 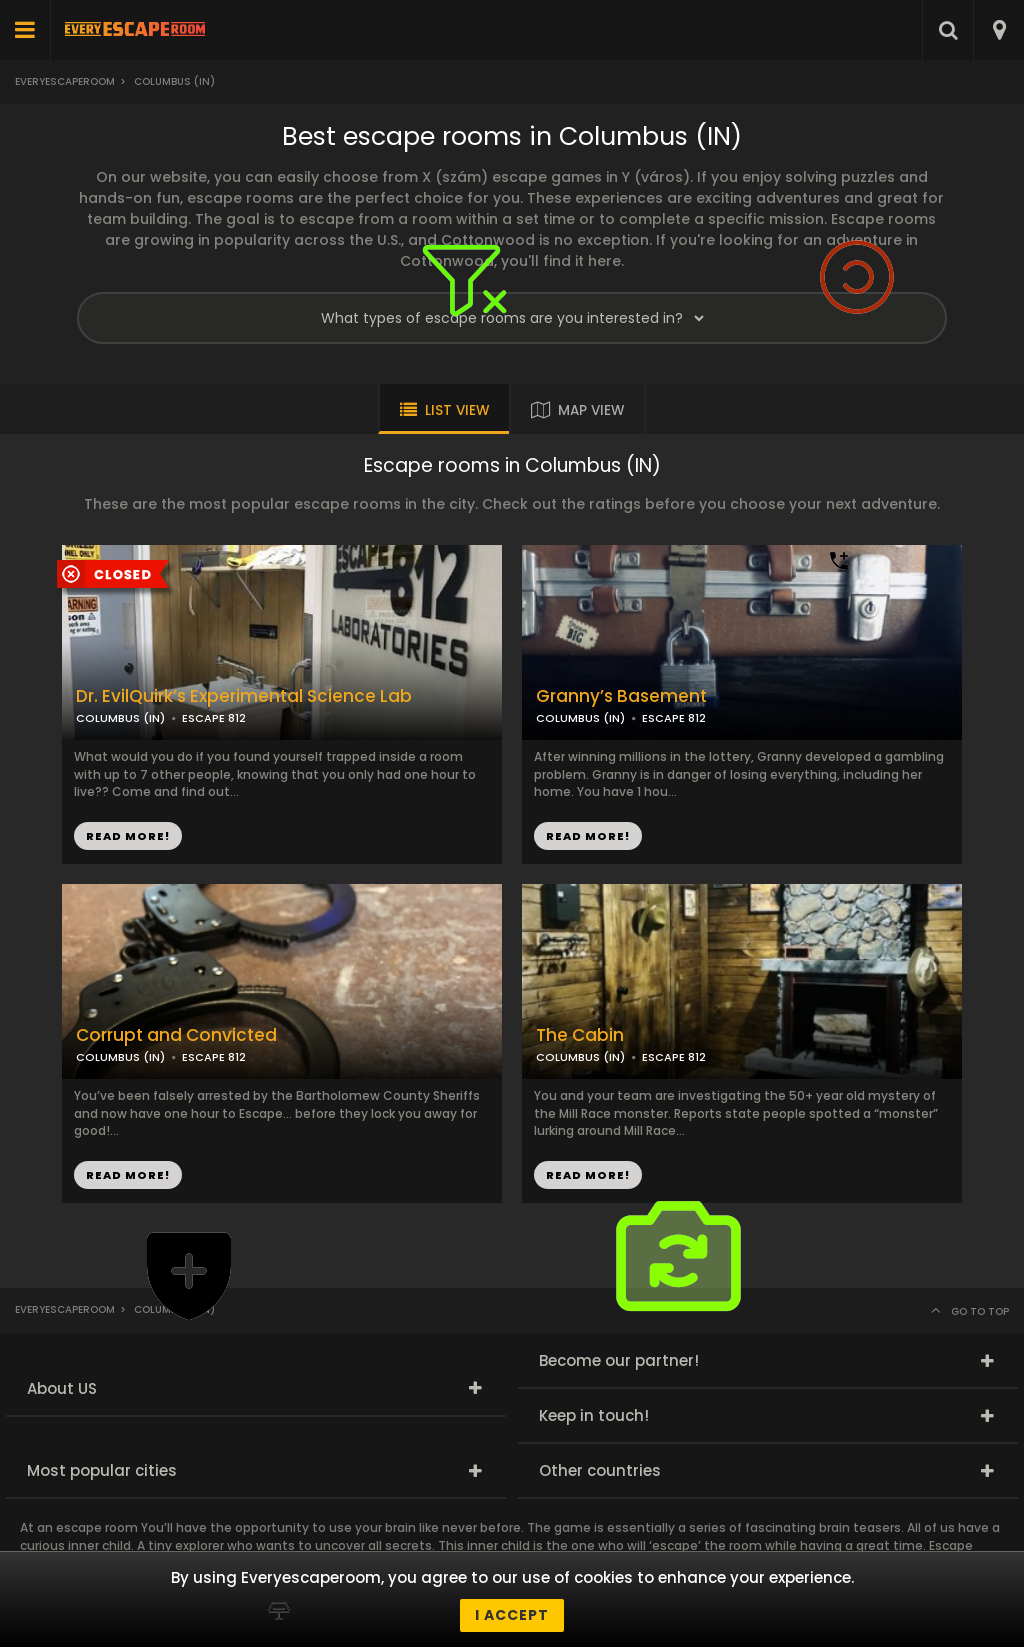 What do you see at coordinates (678, 1258) in the screenshot?
I see `switch between front and rear camera` at bounding box center [678, 1258].